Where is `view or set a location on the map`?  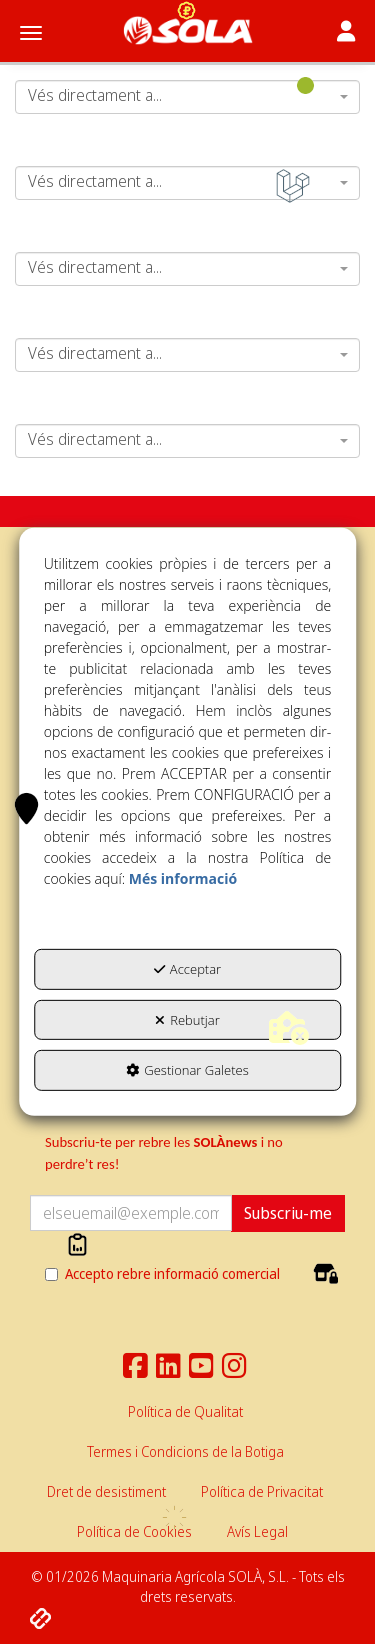
view or set a location on the map is located at coordinates (26, 808).